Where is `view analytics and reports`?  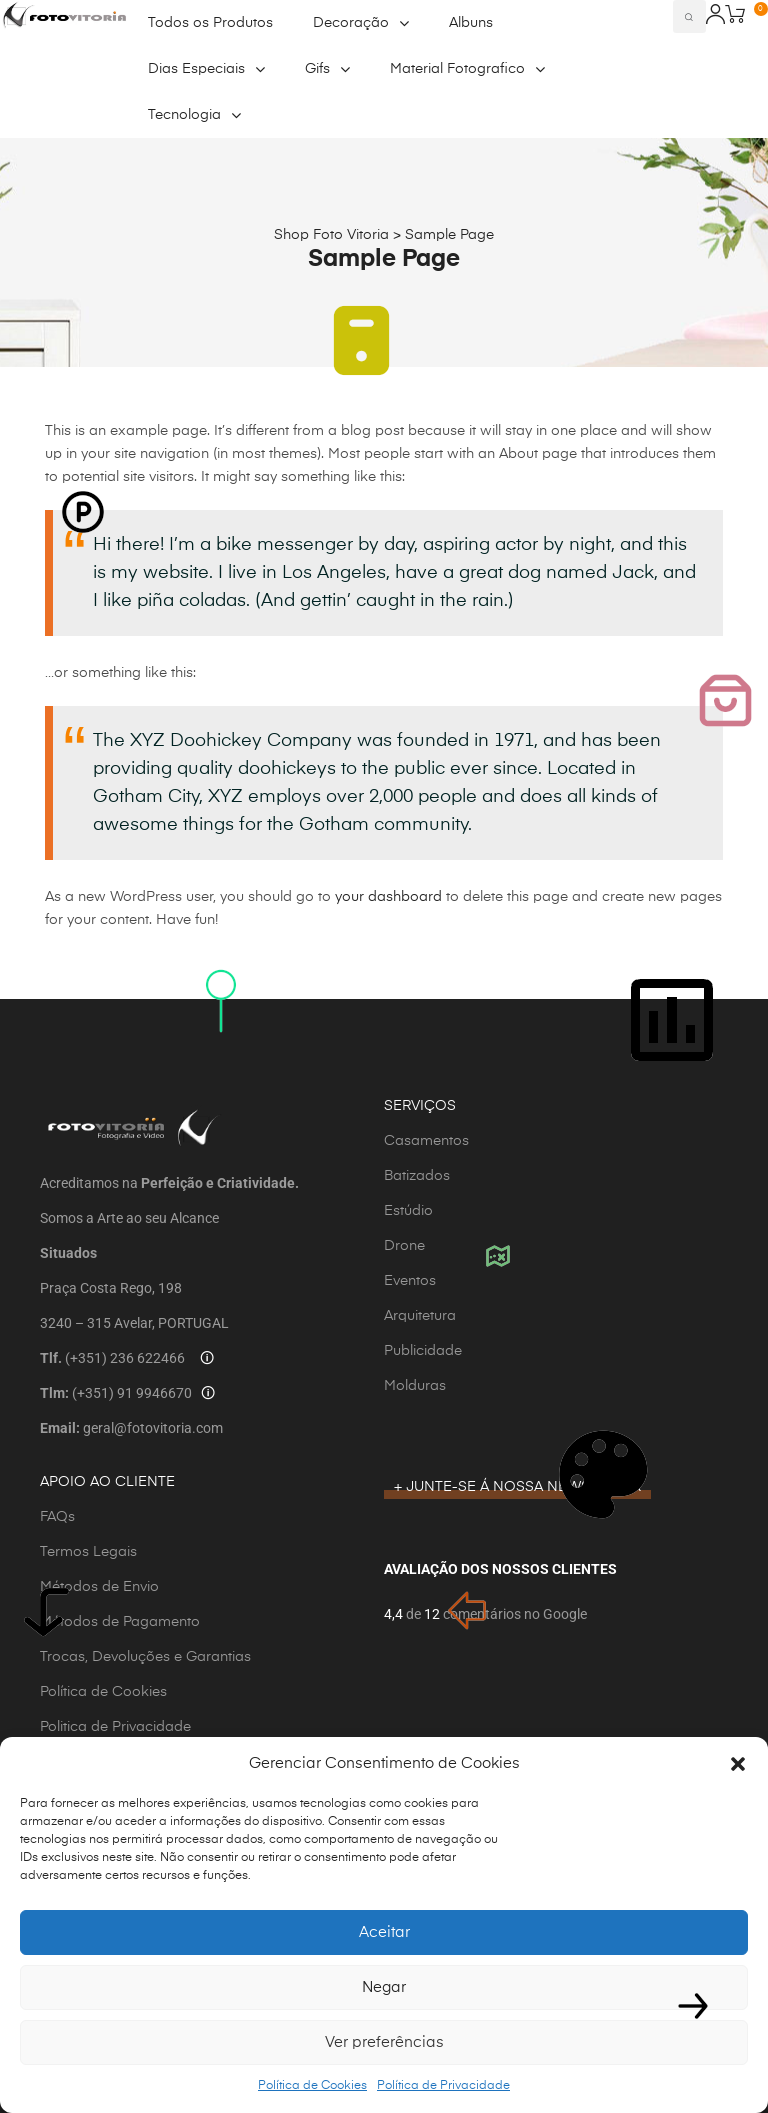 view analytics and reports is located at coordinates (672, 1020).